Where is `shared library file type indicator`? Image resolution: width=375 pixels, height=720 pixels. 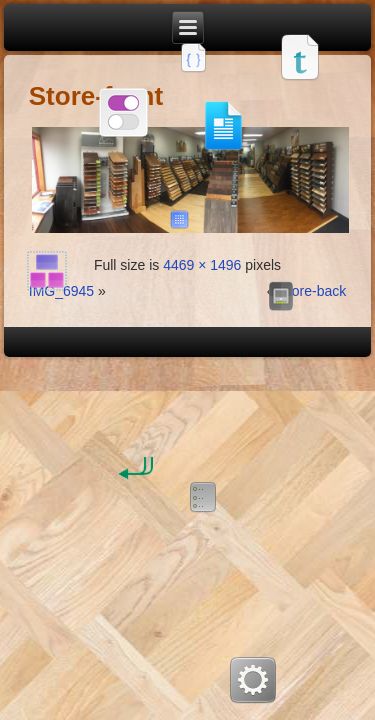
shared library file type indicator is located at coordinates (253, 680).